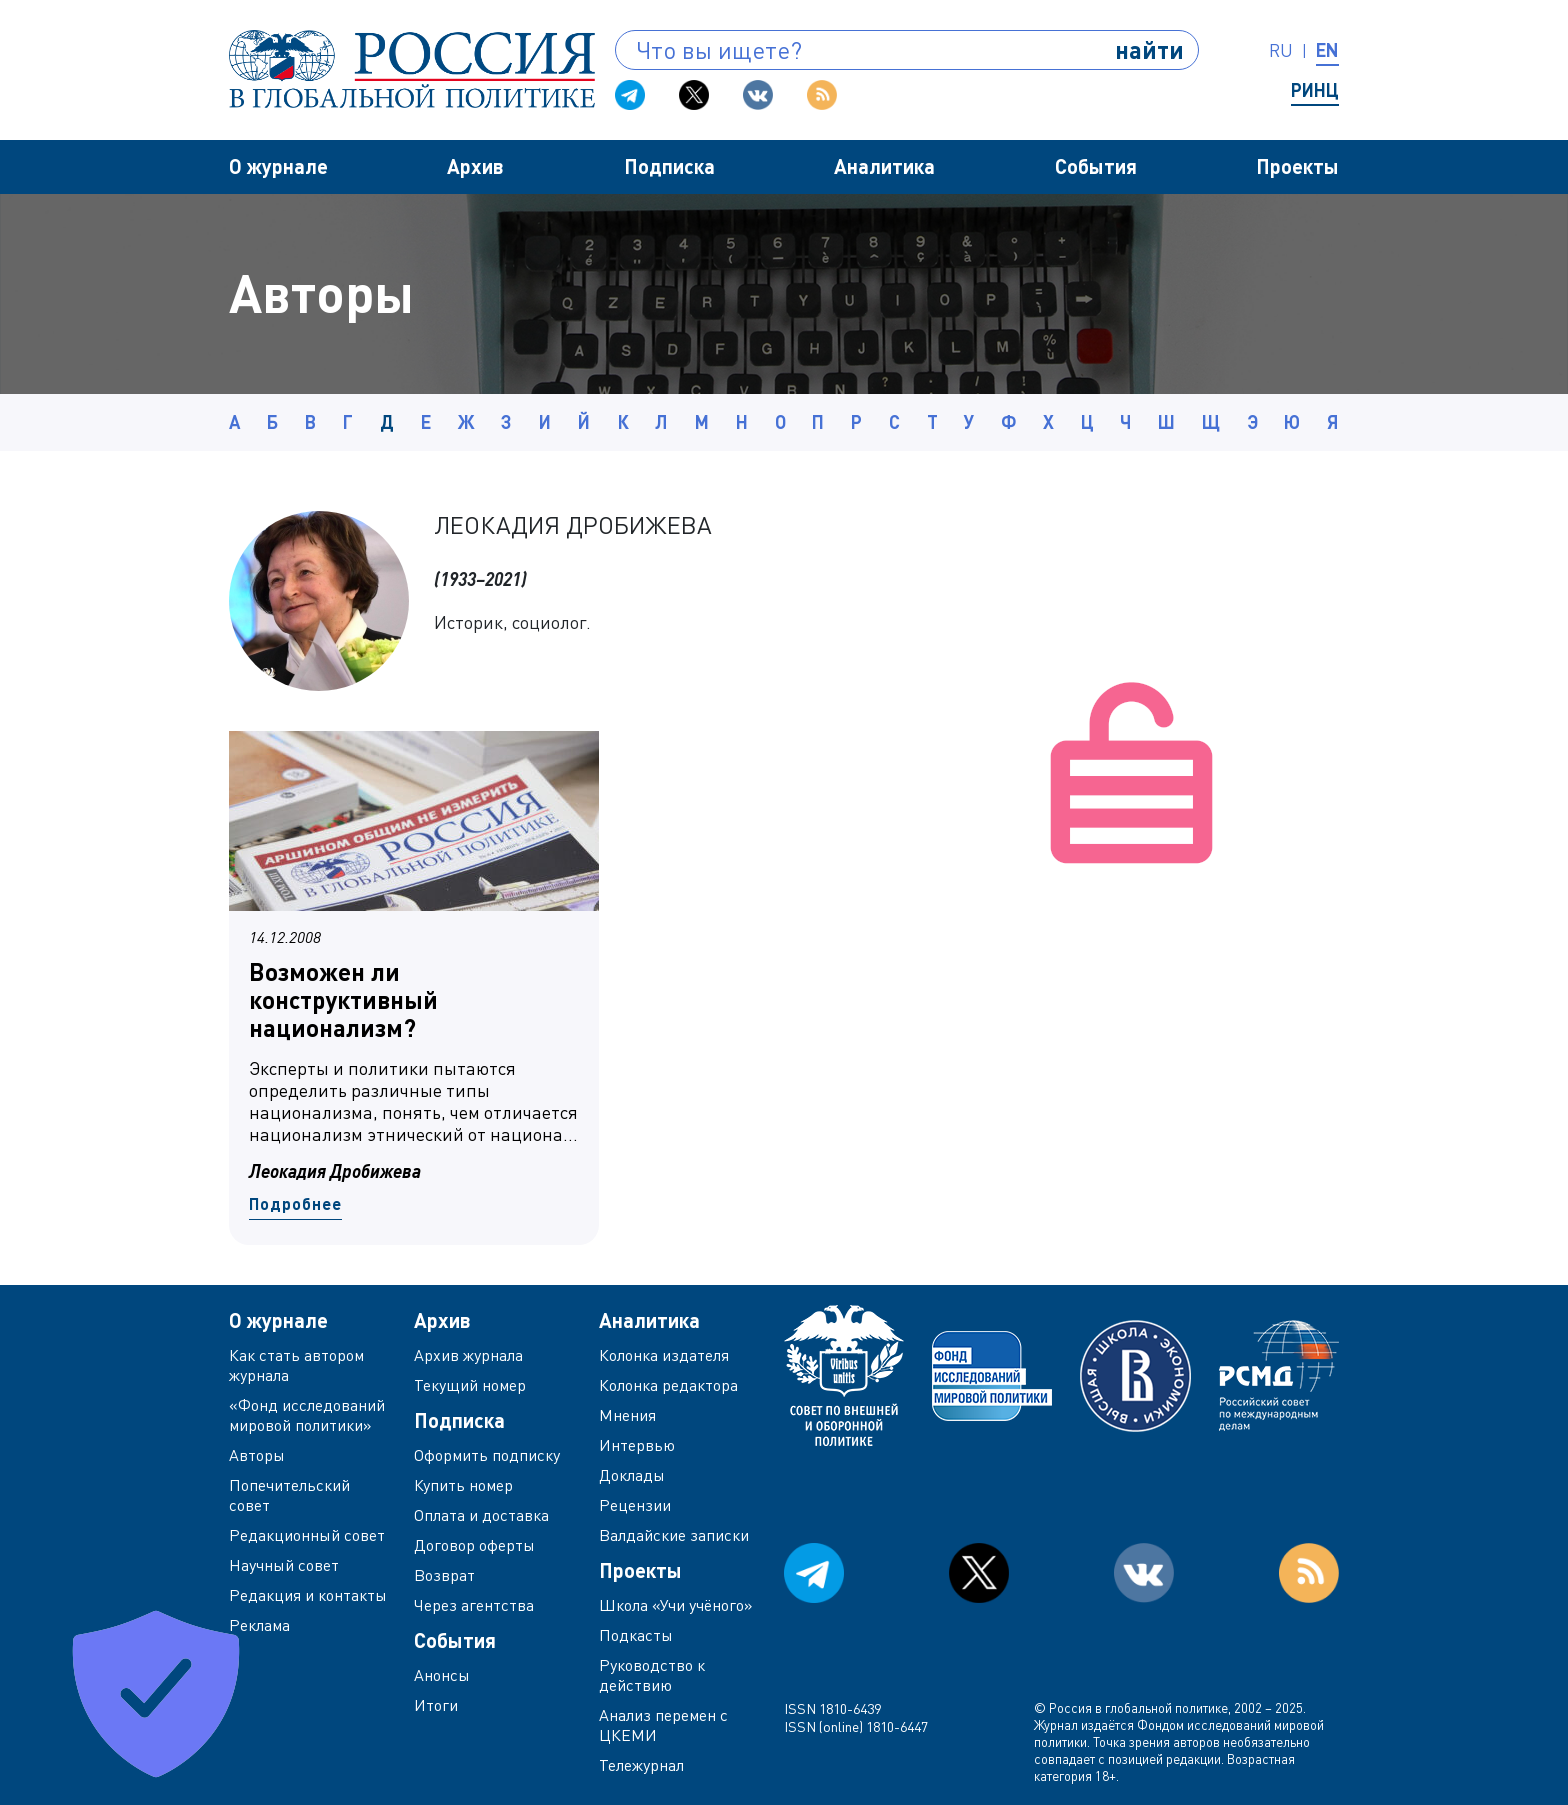 This screenshot has height=1805, width=1568. Describe the element at coordinates (156, 1694) in the screenshot. I see `indicates verified or secure status` at that location.